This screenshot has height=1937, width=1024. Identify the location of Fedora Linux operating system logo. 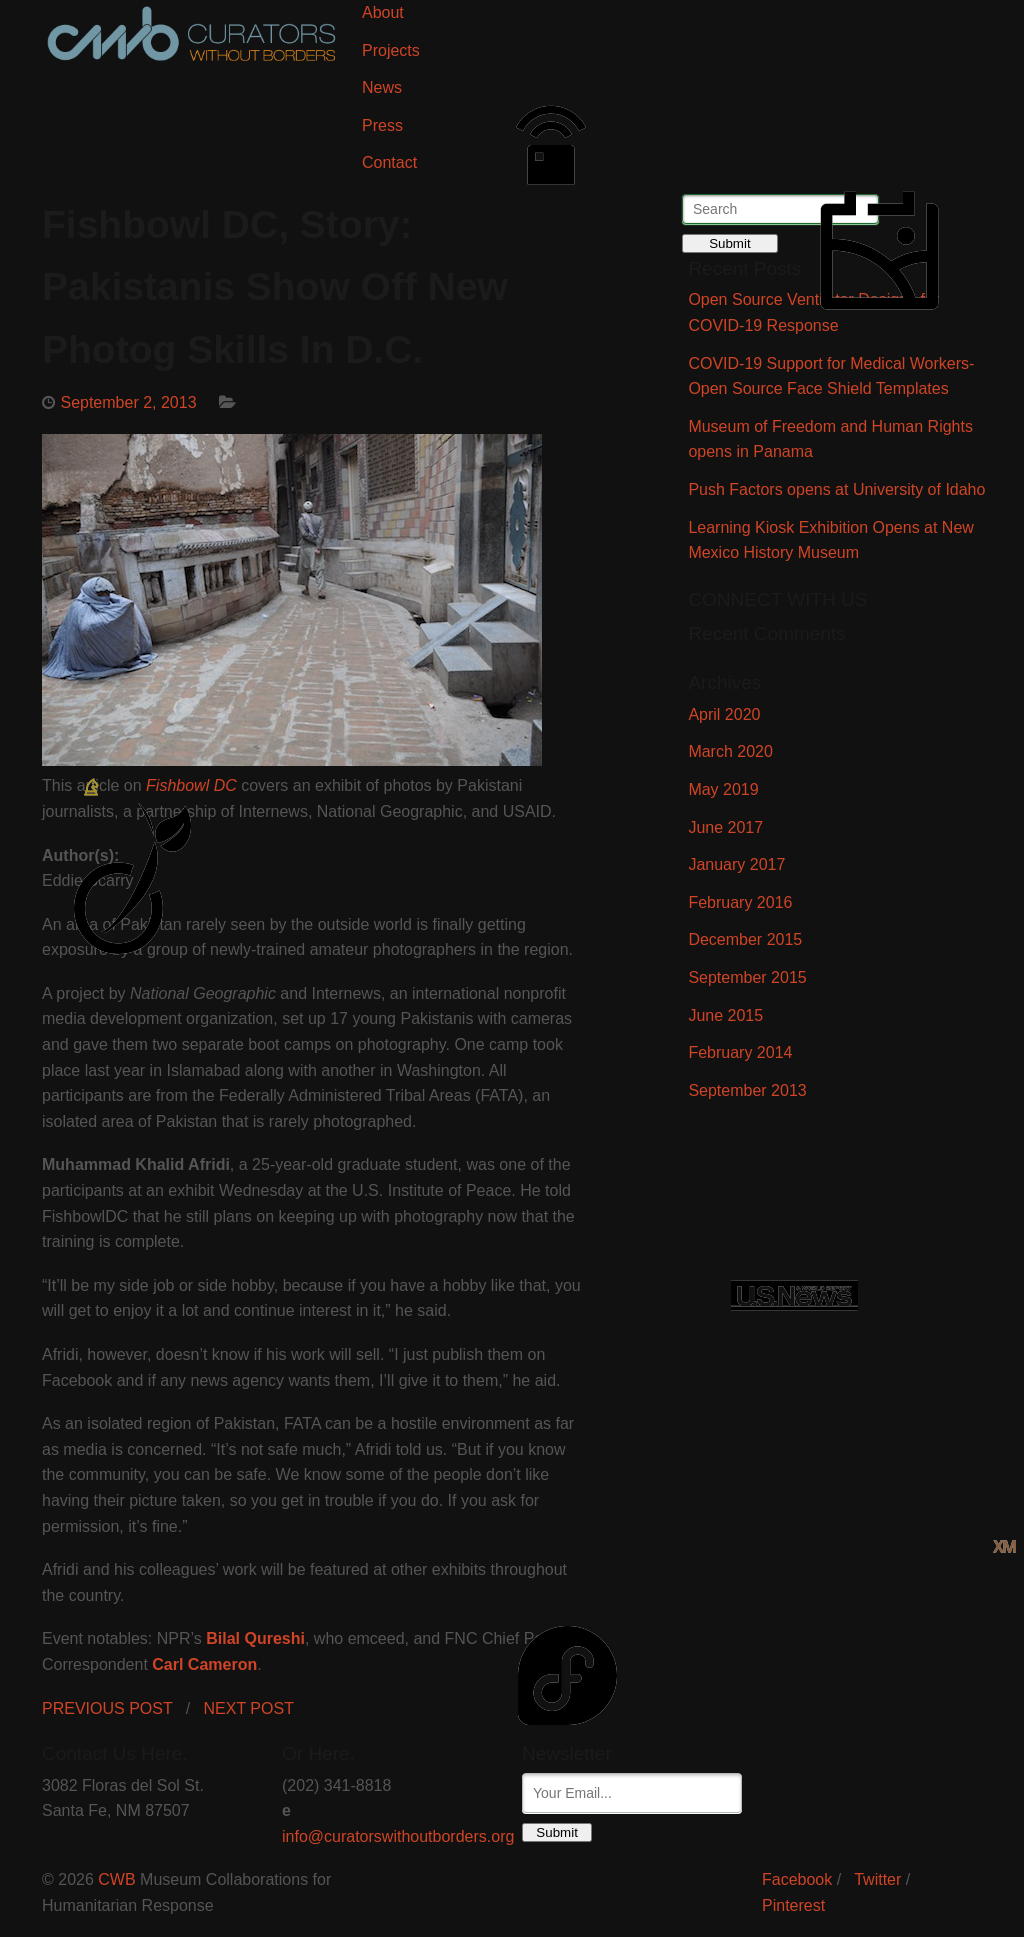
(567, 1675).